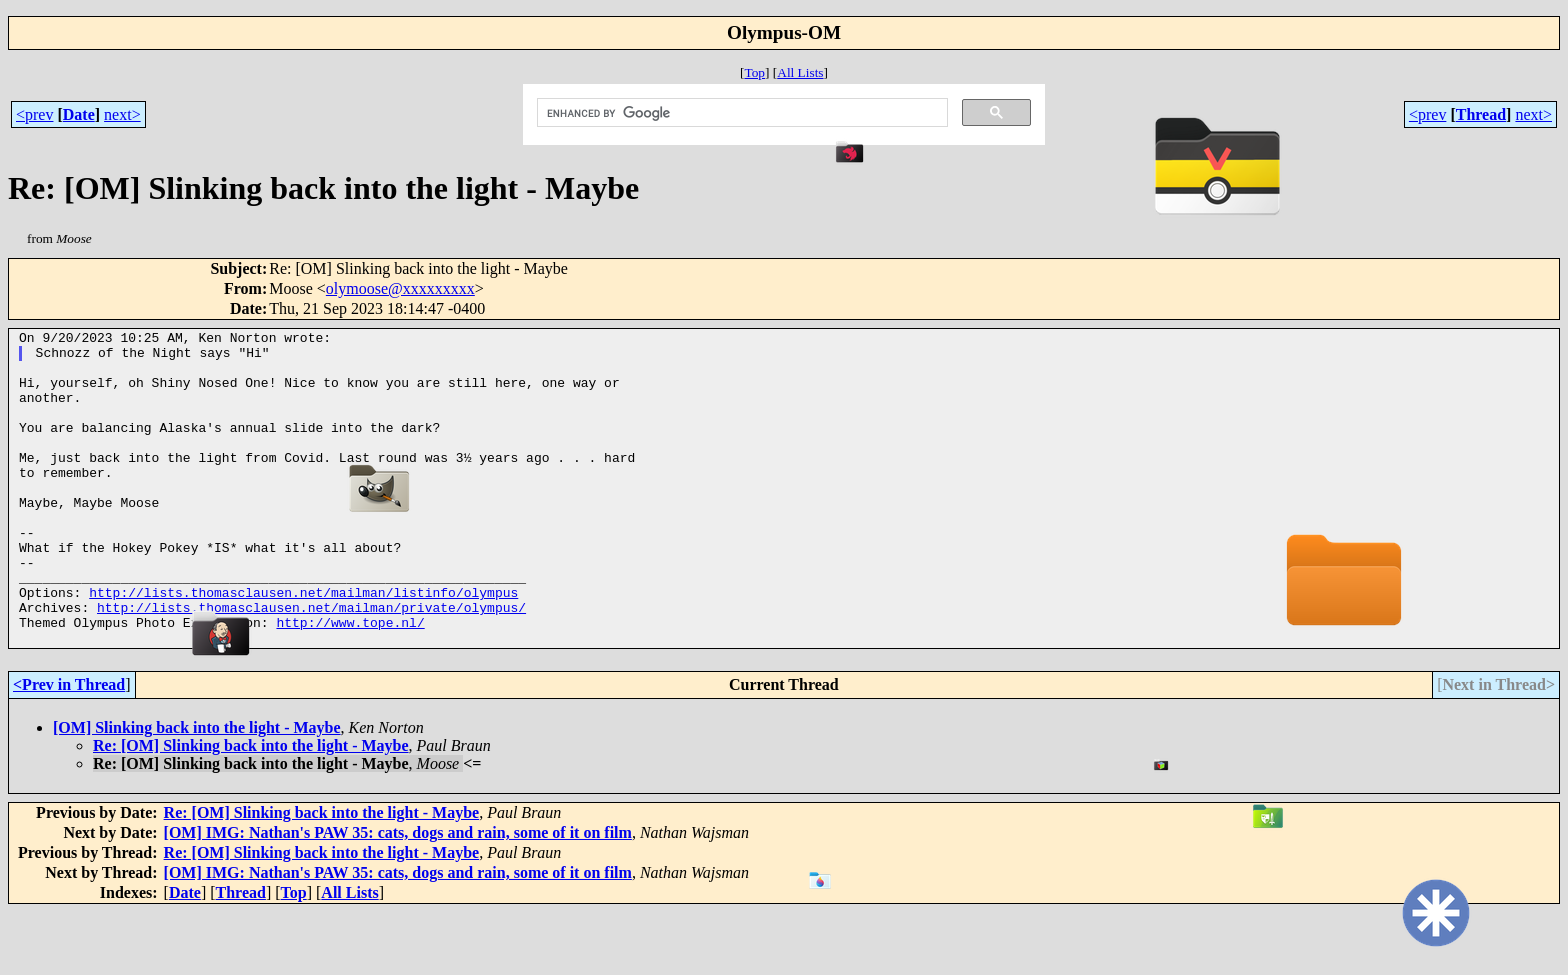  I want to click on open jenkins CI/CD project folder, so click(220, 634).